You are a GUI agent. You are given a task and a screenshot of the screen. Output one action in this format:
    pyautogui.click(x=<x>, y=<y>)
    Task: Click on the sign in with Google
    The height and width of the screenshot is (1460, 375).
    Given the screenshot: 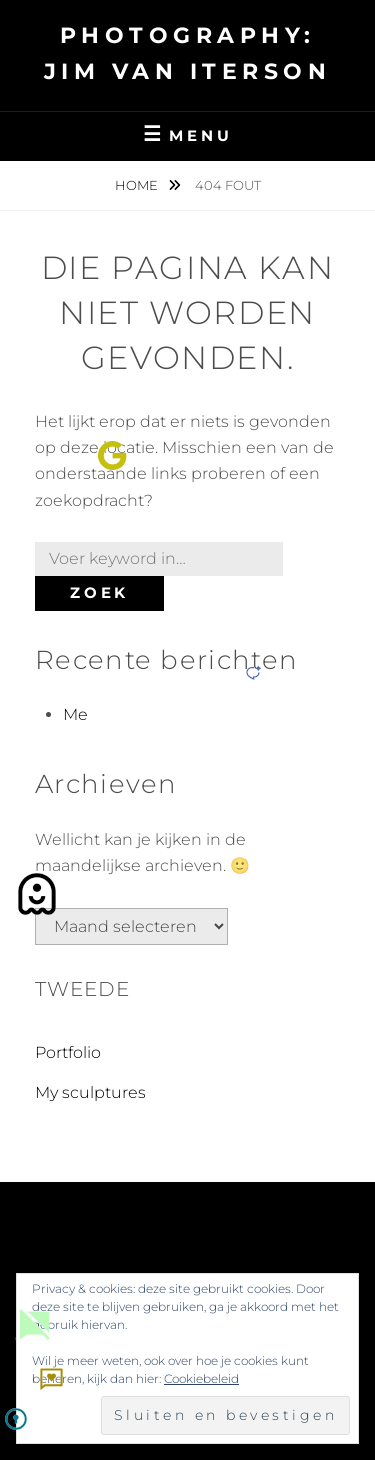 What is the action you would take?
    pyautogui.click(x=112, y=455)
    